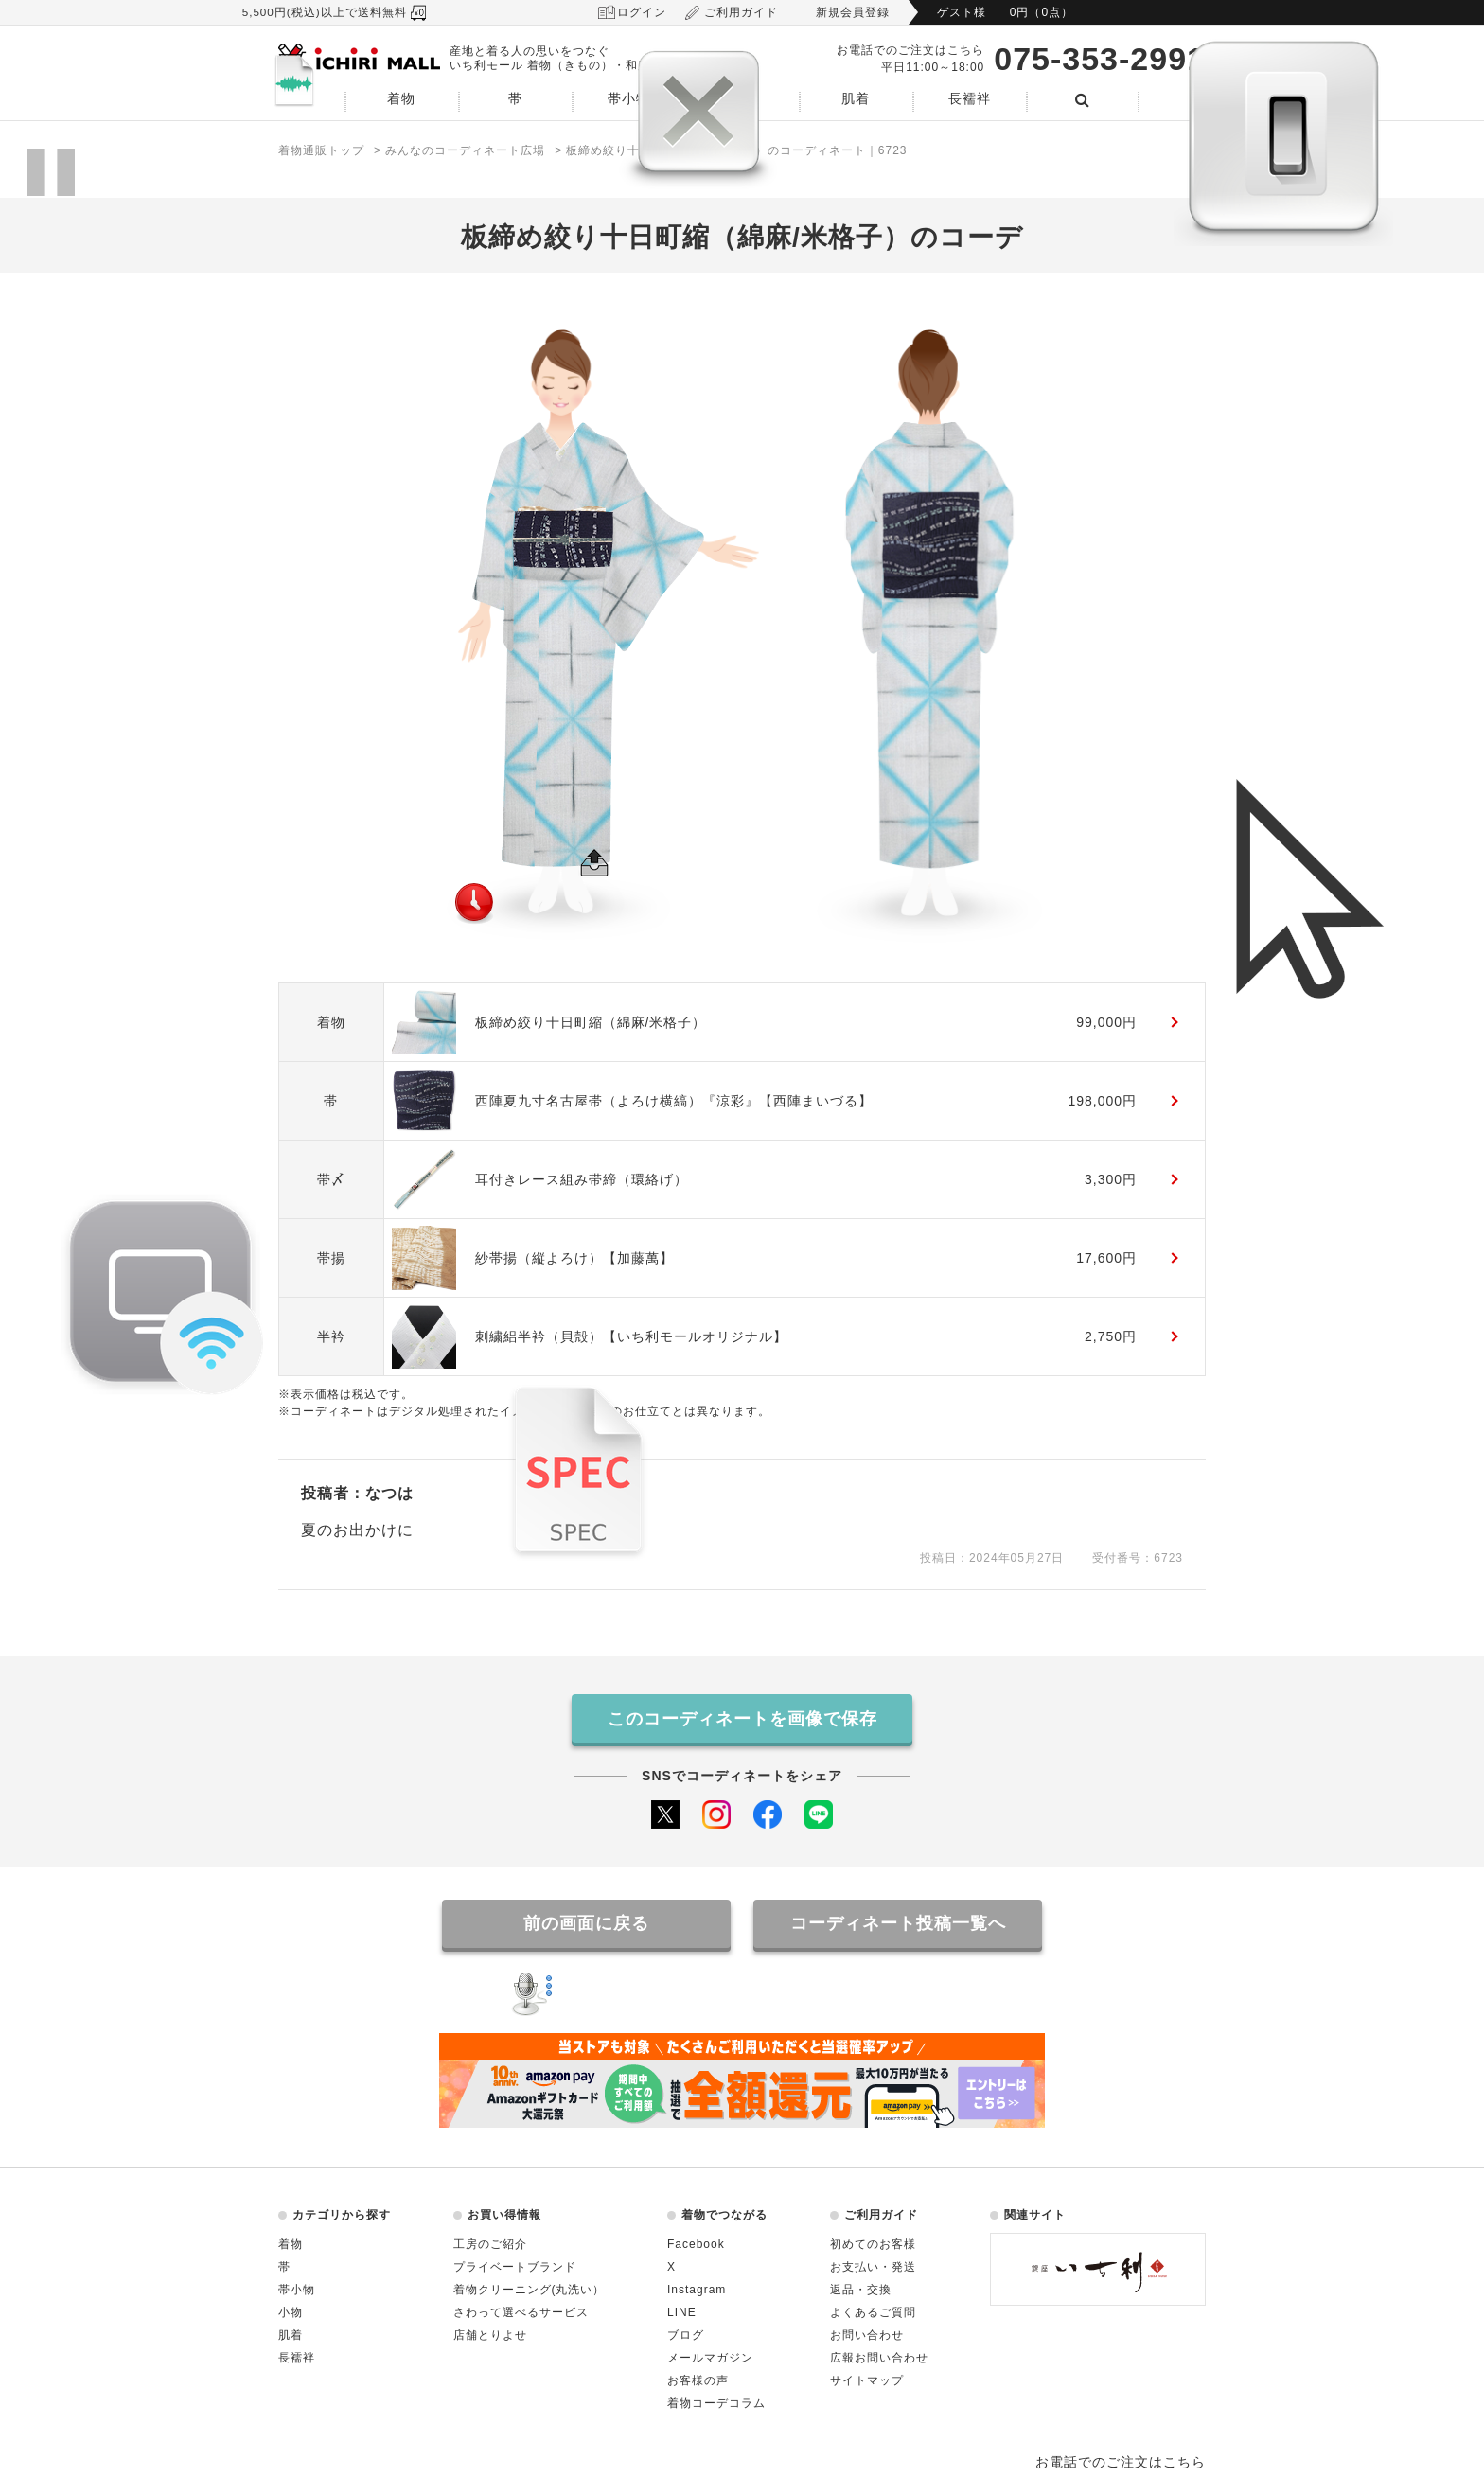 This screenshot has width=1484, height=2477. I want to click on microphone input level is high, so click(533, 1994).